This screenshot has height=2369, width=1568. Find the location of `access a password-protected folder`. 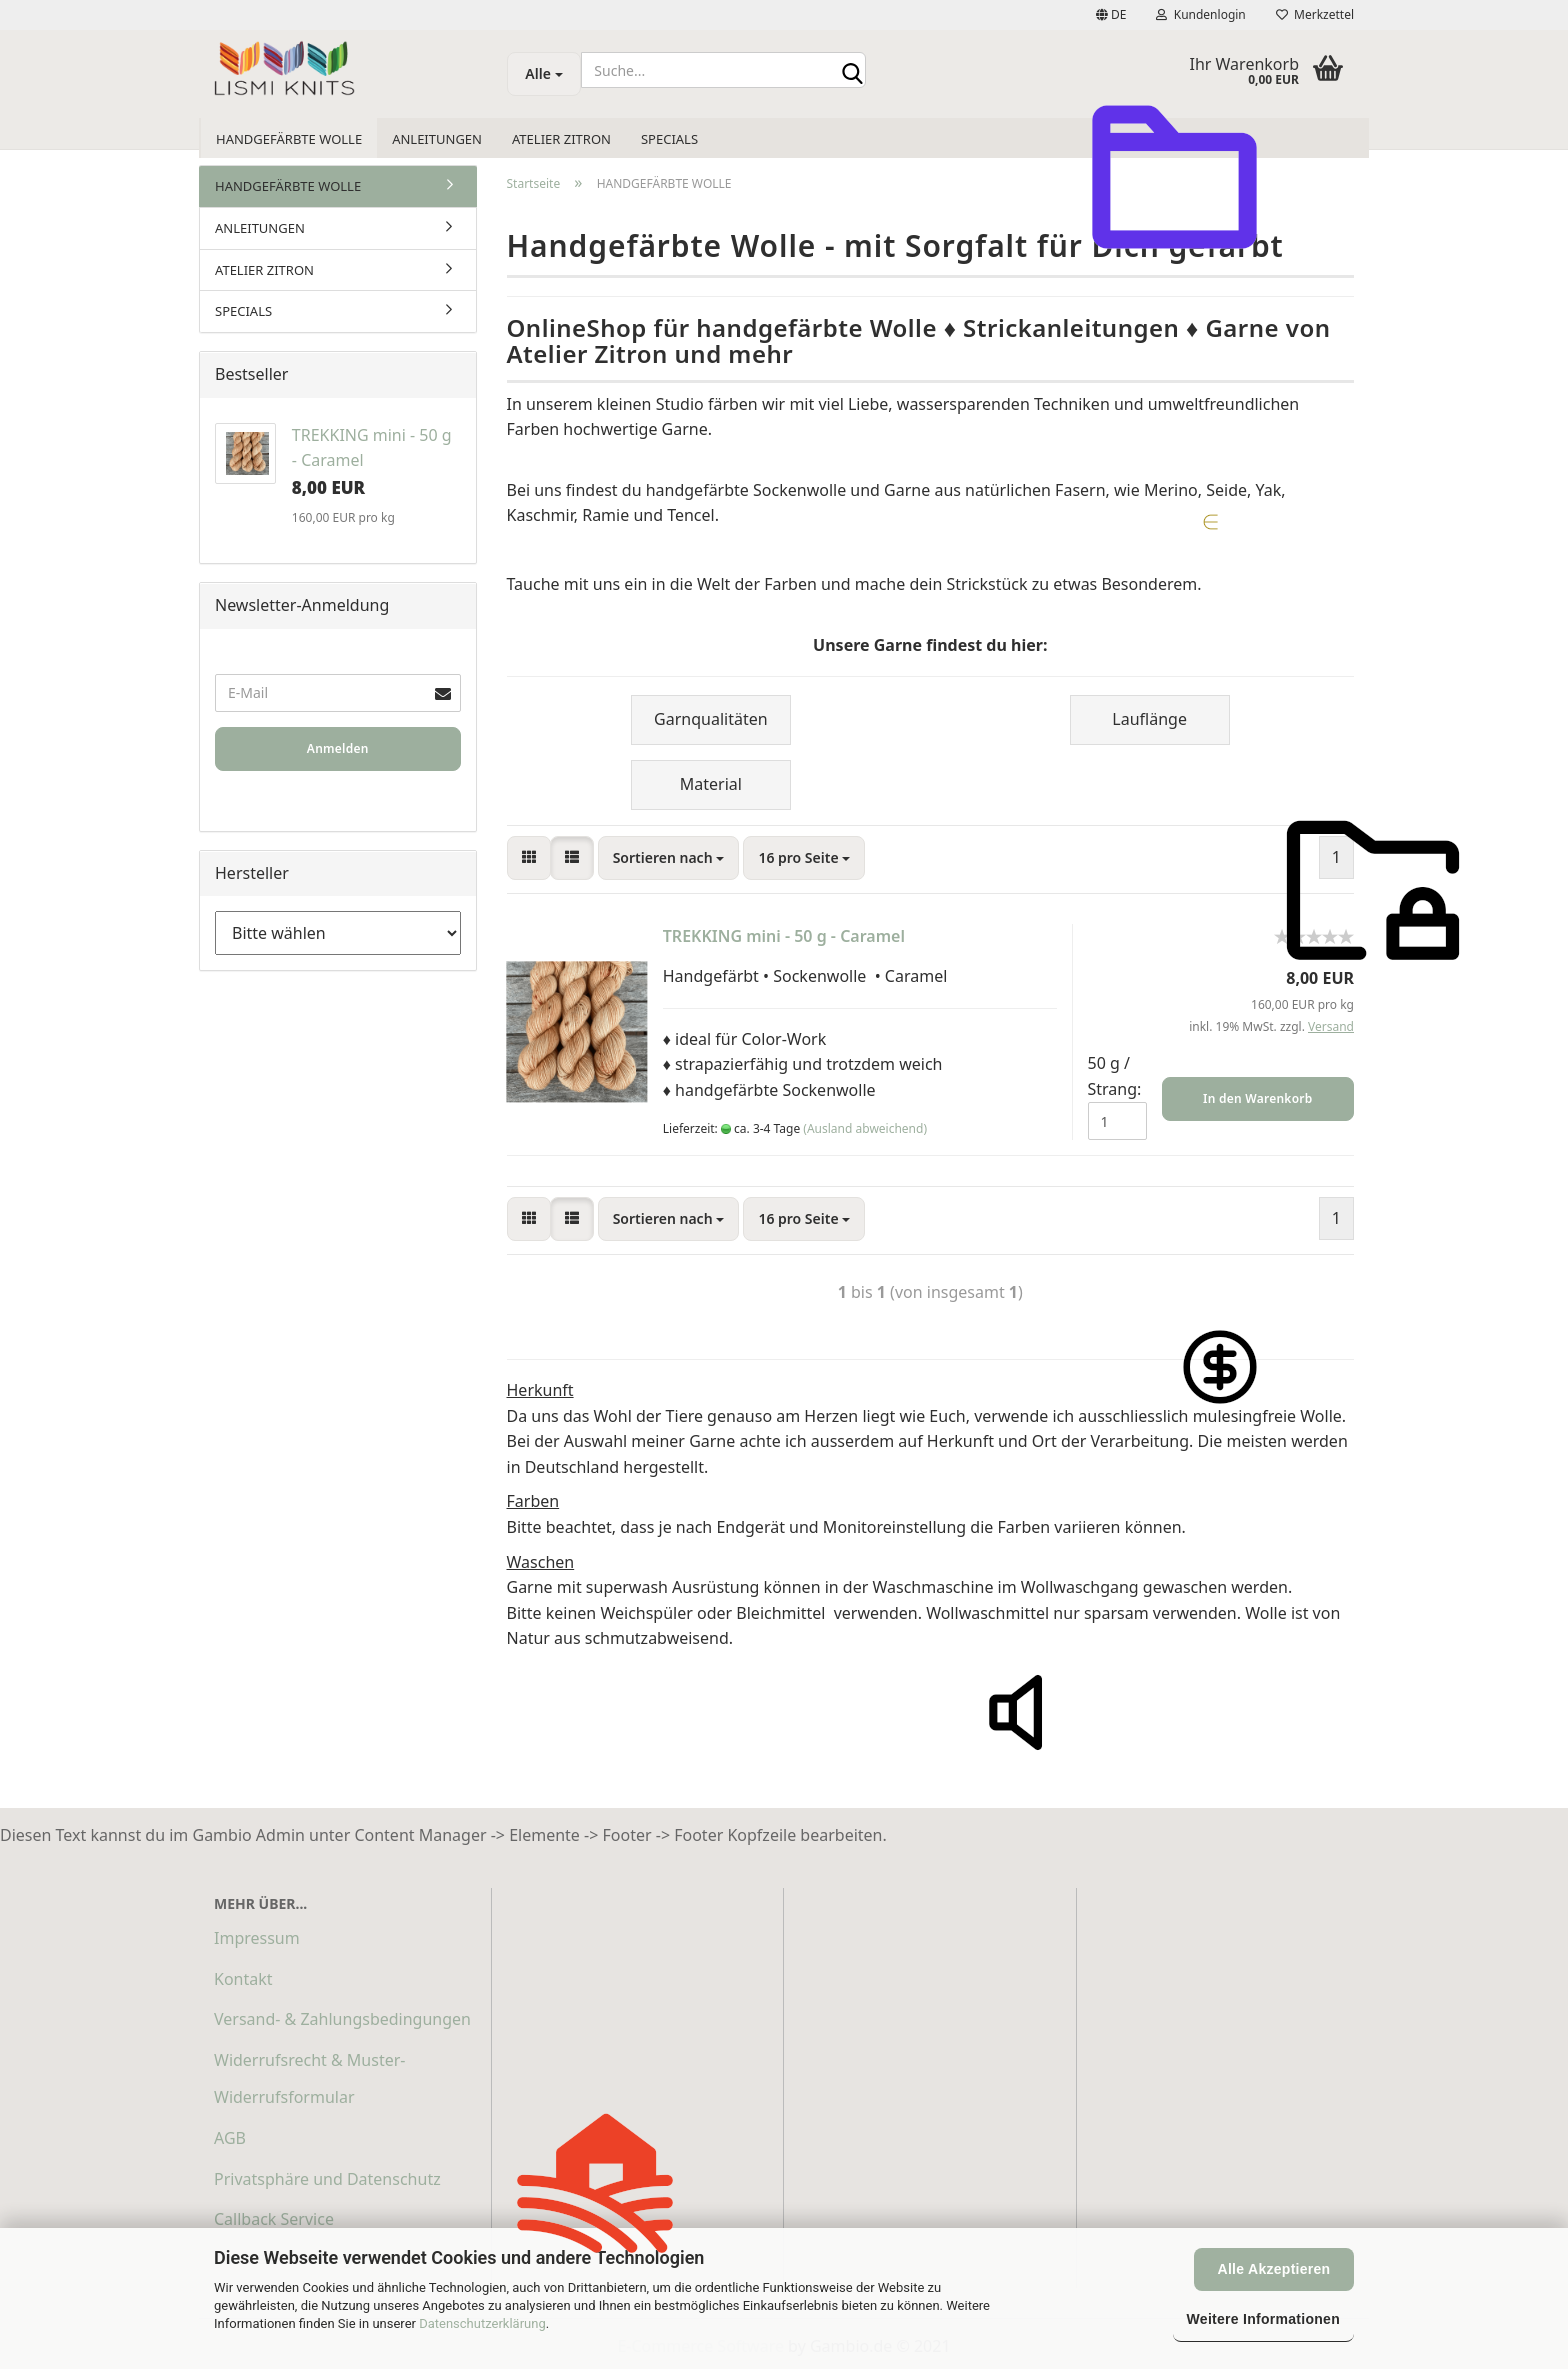

access a password-protected folder is located at coordinates (1373, 887).